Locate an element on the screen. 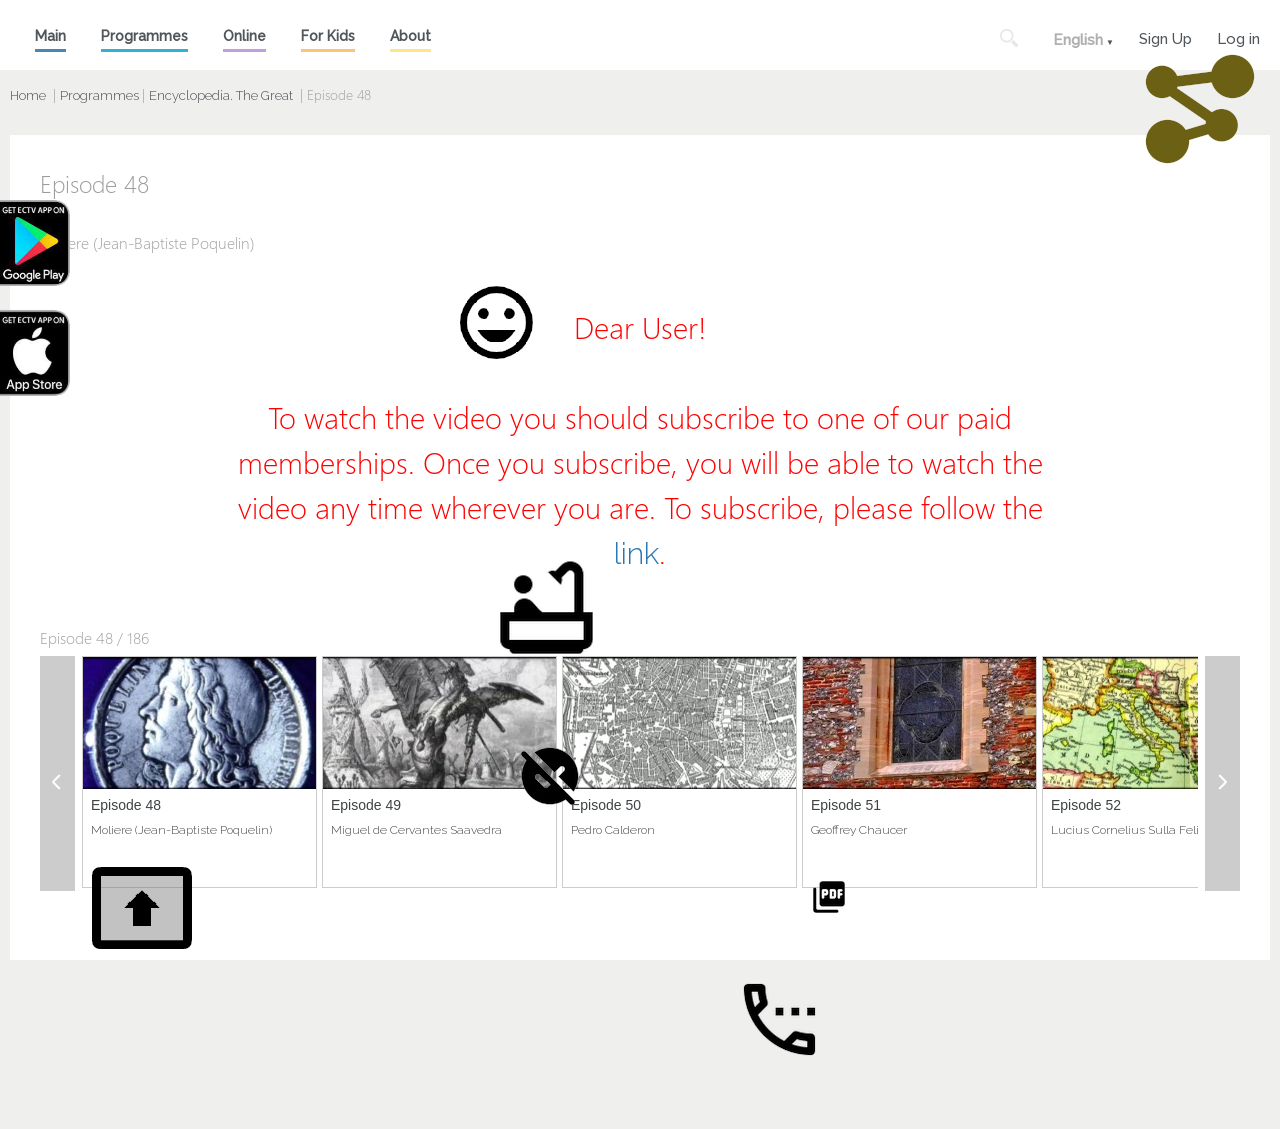  save or export as PDF is located at coordinates (829, 897).